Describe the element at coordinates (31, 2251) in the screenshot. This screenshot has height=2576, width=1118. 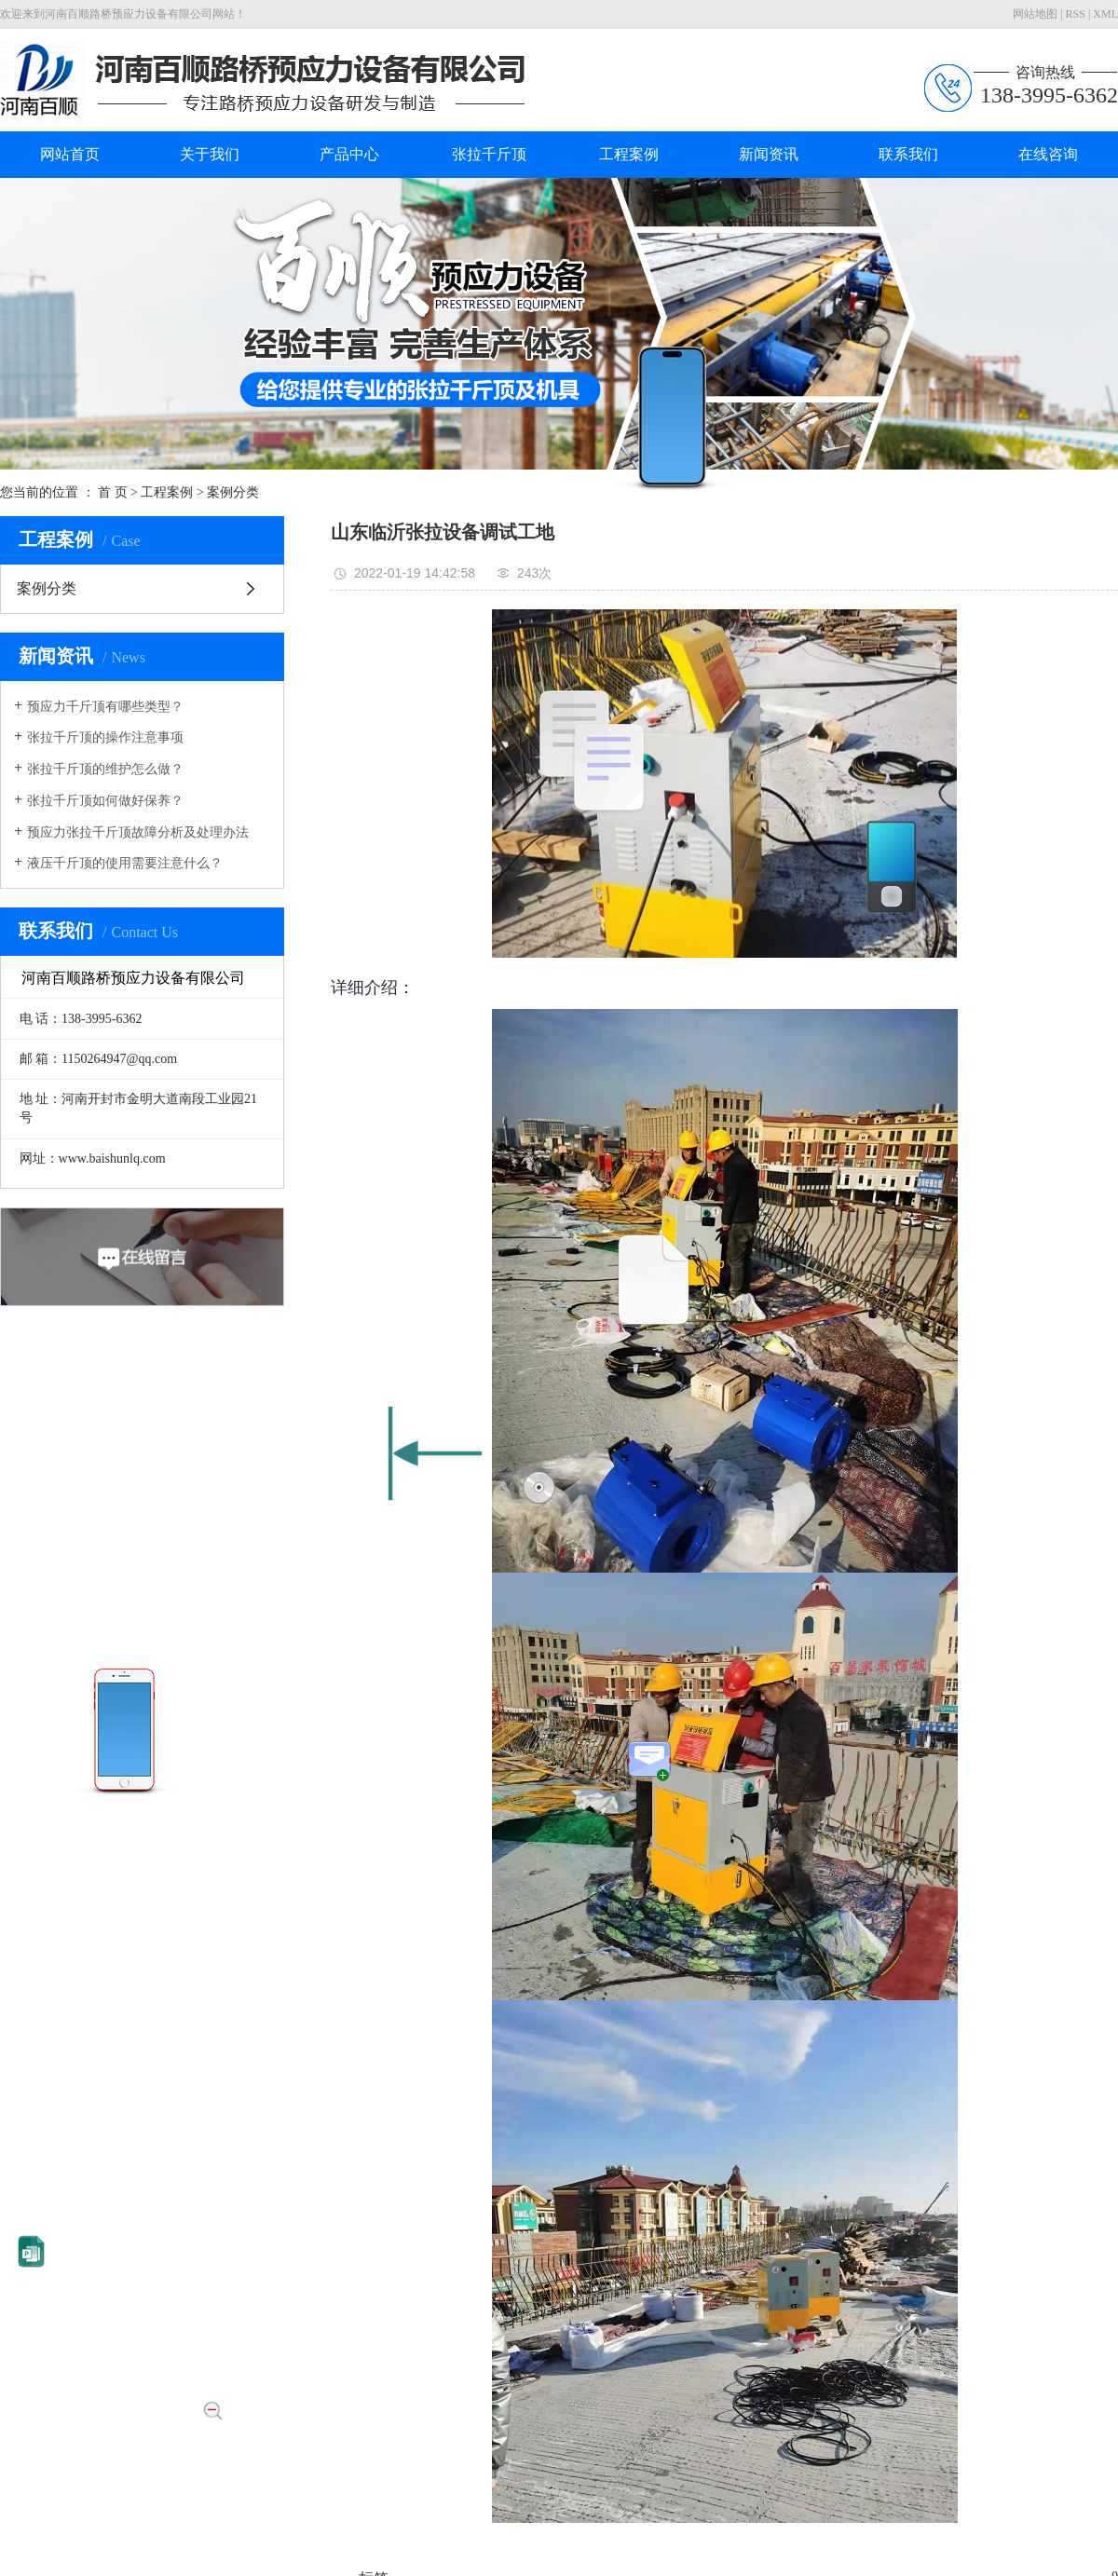
I see `microsoft publisher document file` at that location.